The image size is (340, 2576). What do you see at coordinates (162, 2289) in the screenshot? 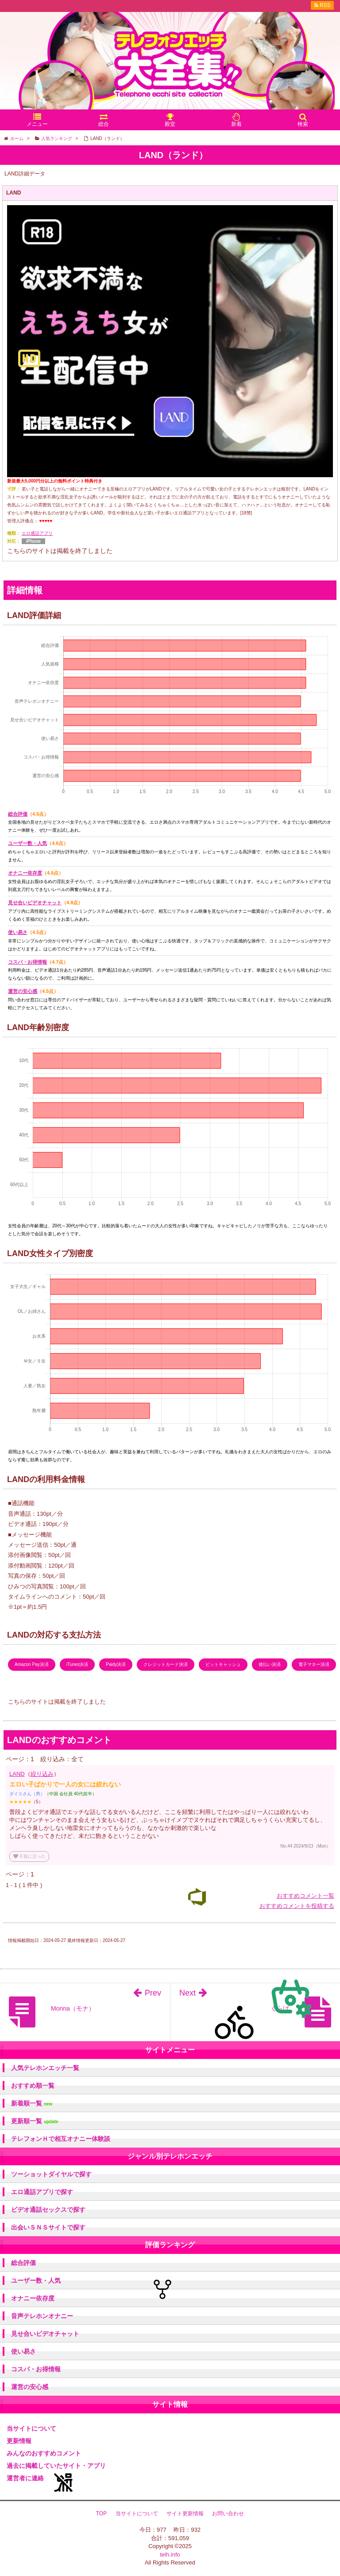
I see `fork this repository` at bounding box center [162, 2289].